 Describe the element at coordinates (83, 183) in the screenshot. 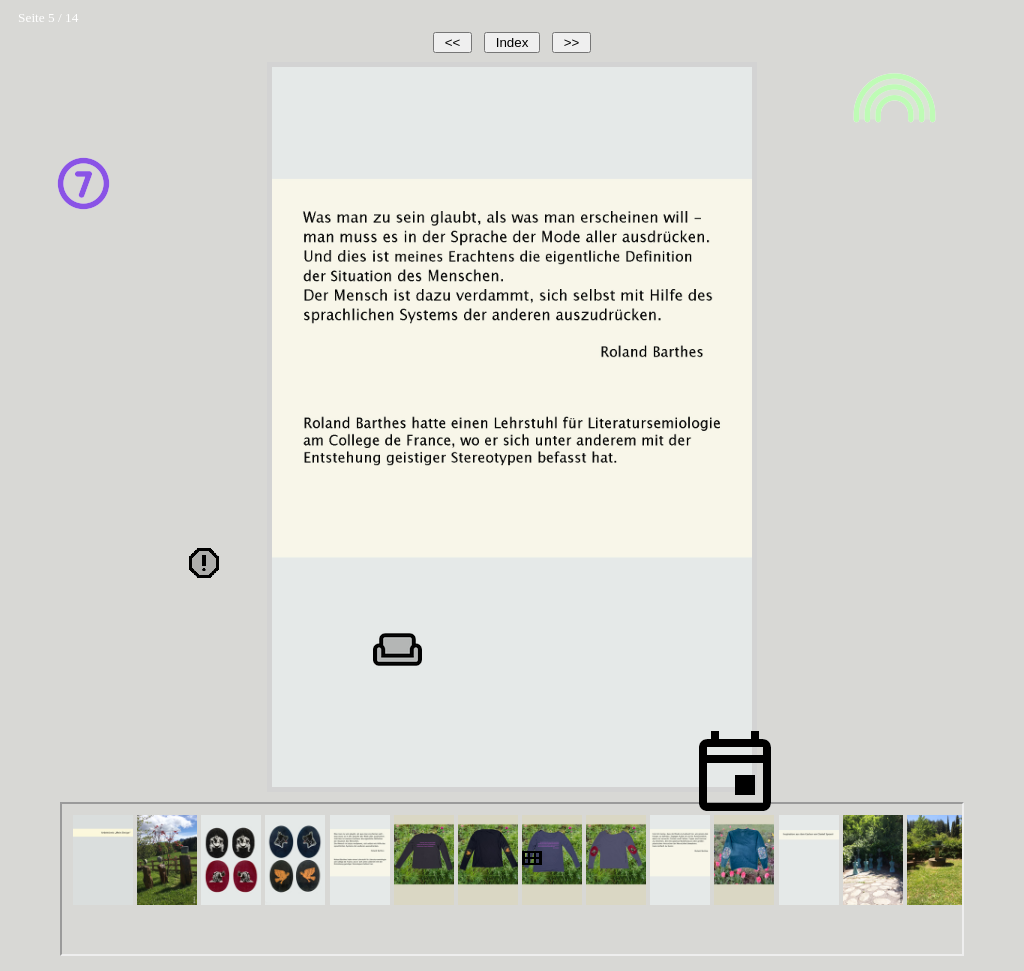

I see `indicates step 7 in a numbered sequence` at that location.